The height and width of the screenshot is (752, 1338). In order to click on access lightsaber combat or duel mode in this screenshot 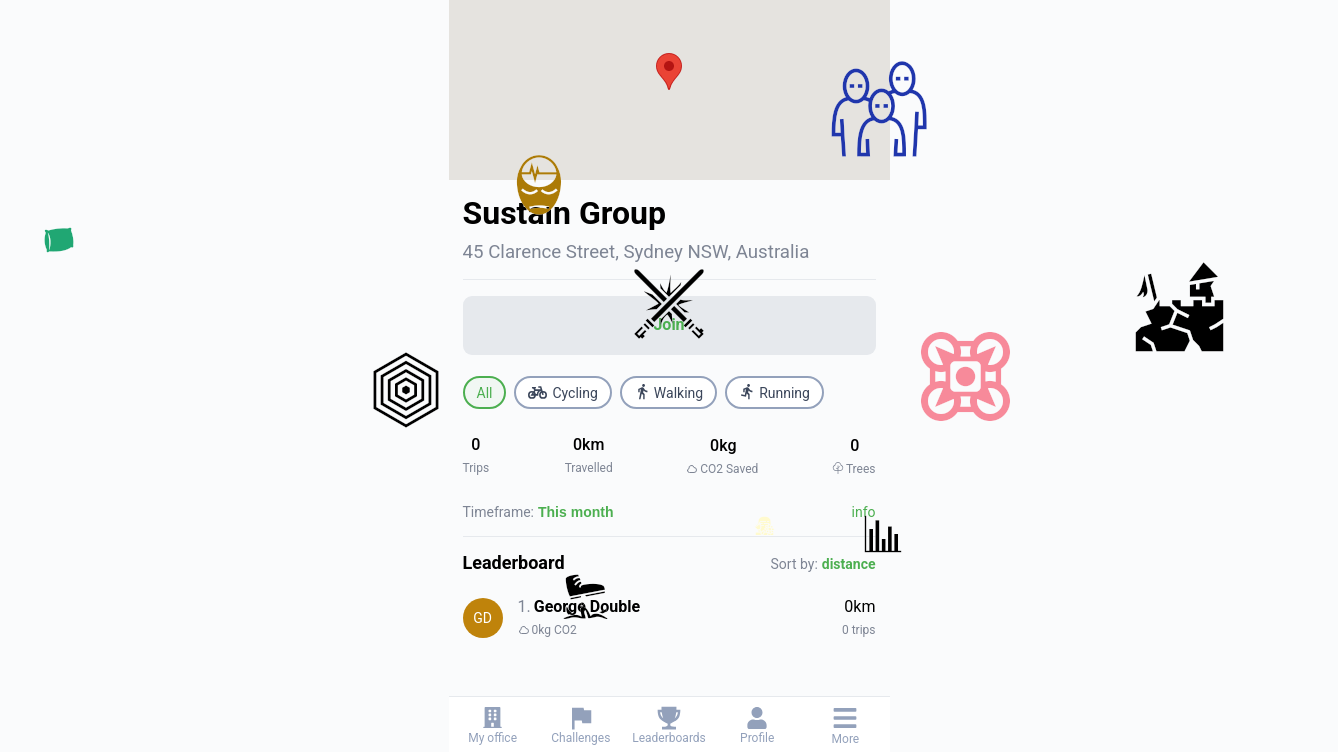, I will do `click(669, 304)`.